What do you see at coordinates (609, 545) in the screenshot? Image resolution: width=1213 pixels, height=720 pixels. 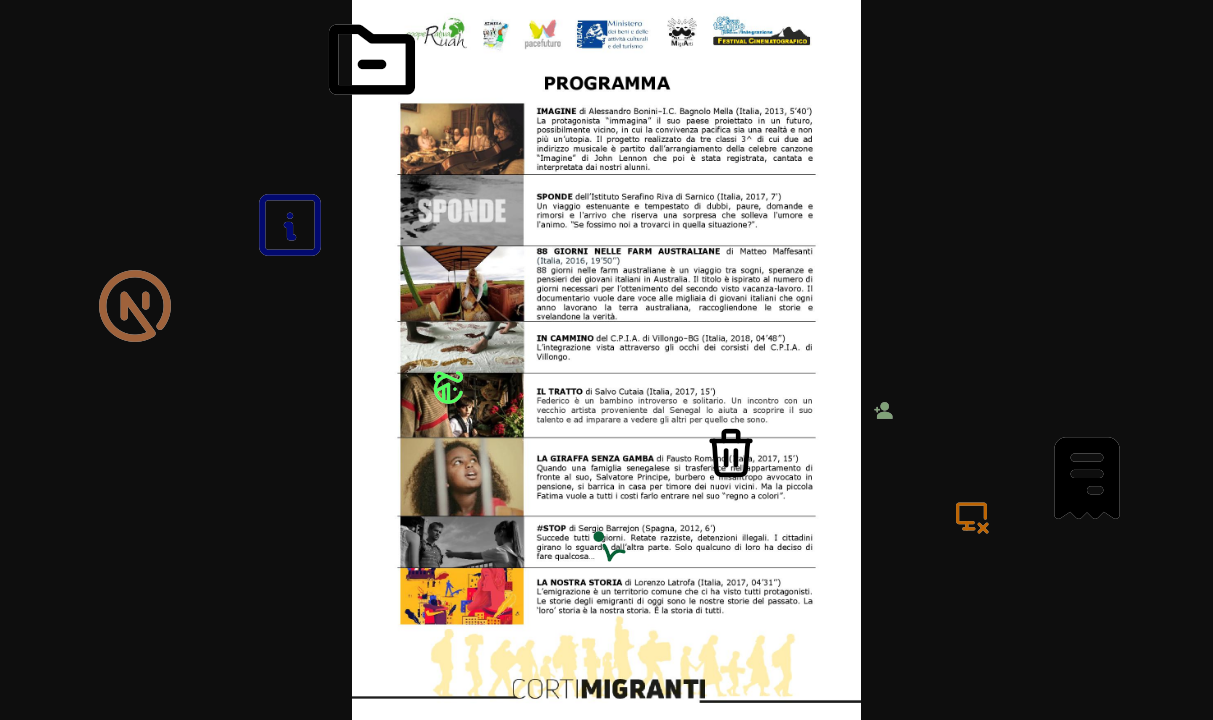 I see `navigate back or return to previous screen` at bounding box center [609, 545].